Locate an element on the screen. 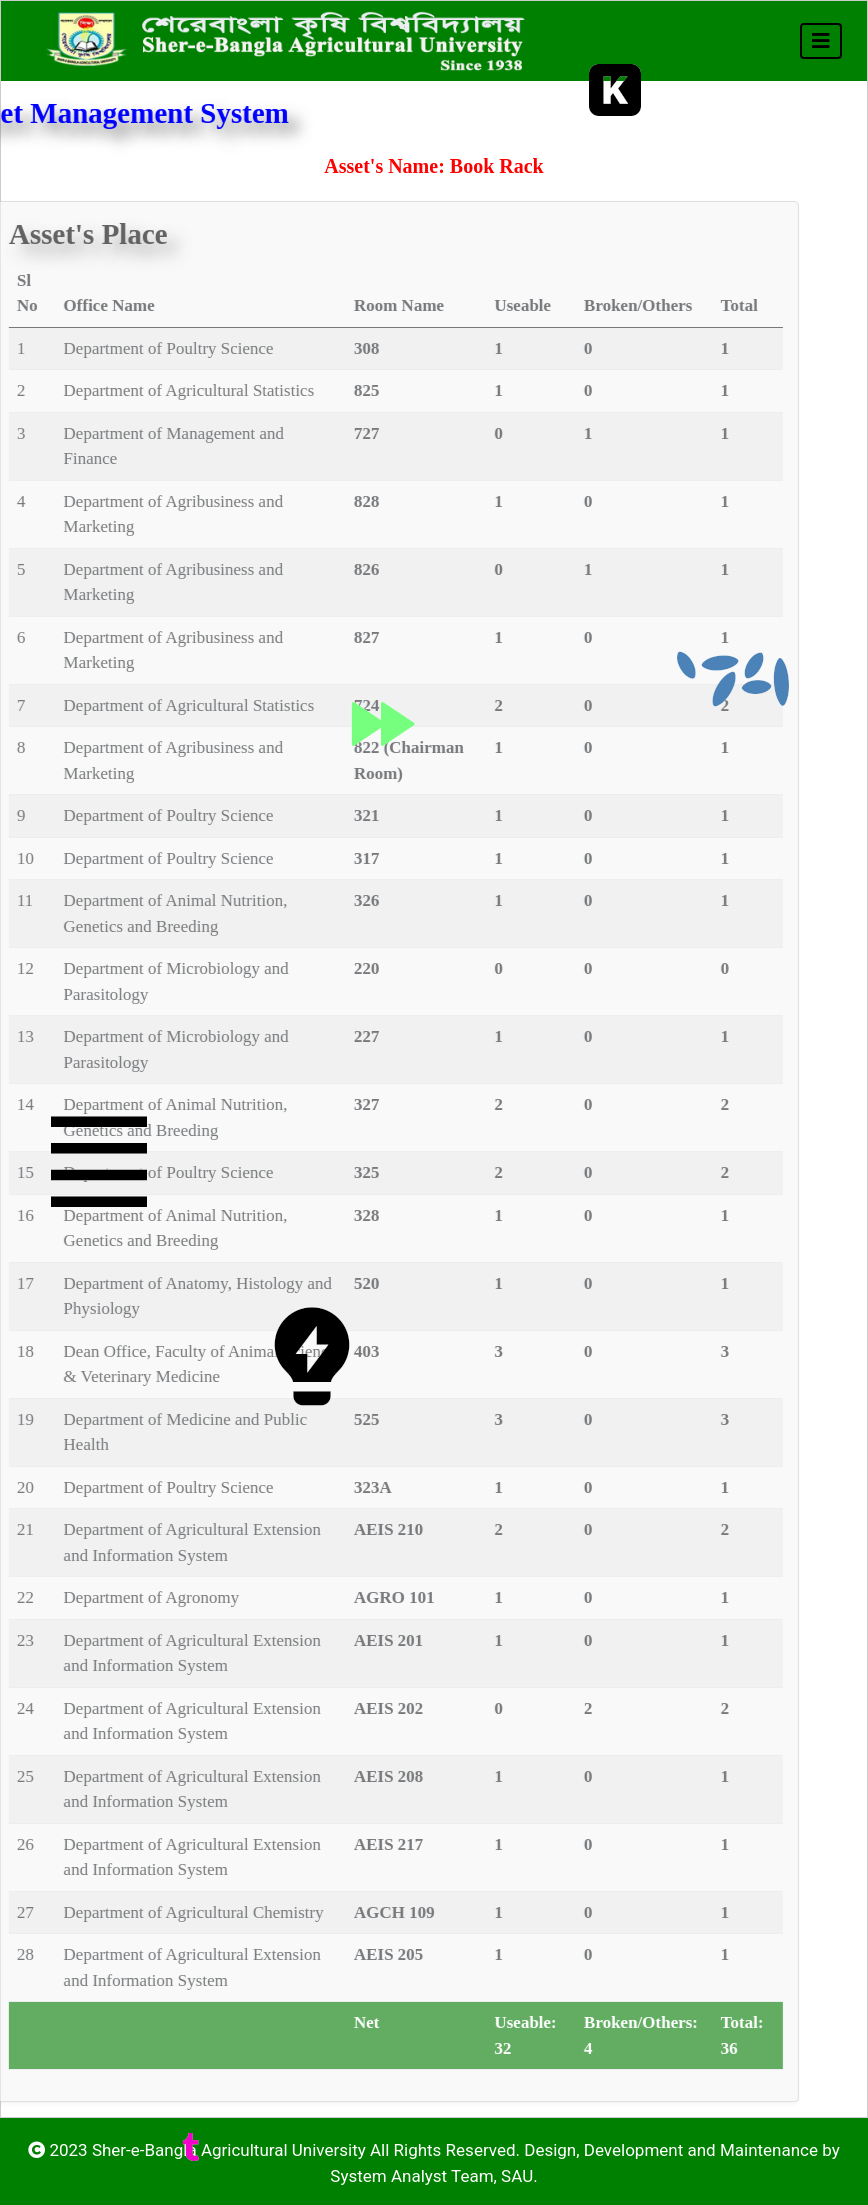  keystone CMS logo is located at coordinates (615, 90).